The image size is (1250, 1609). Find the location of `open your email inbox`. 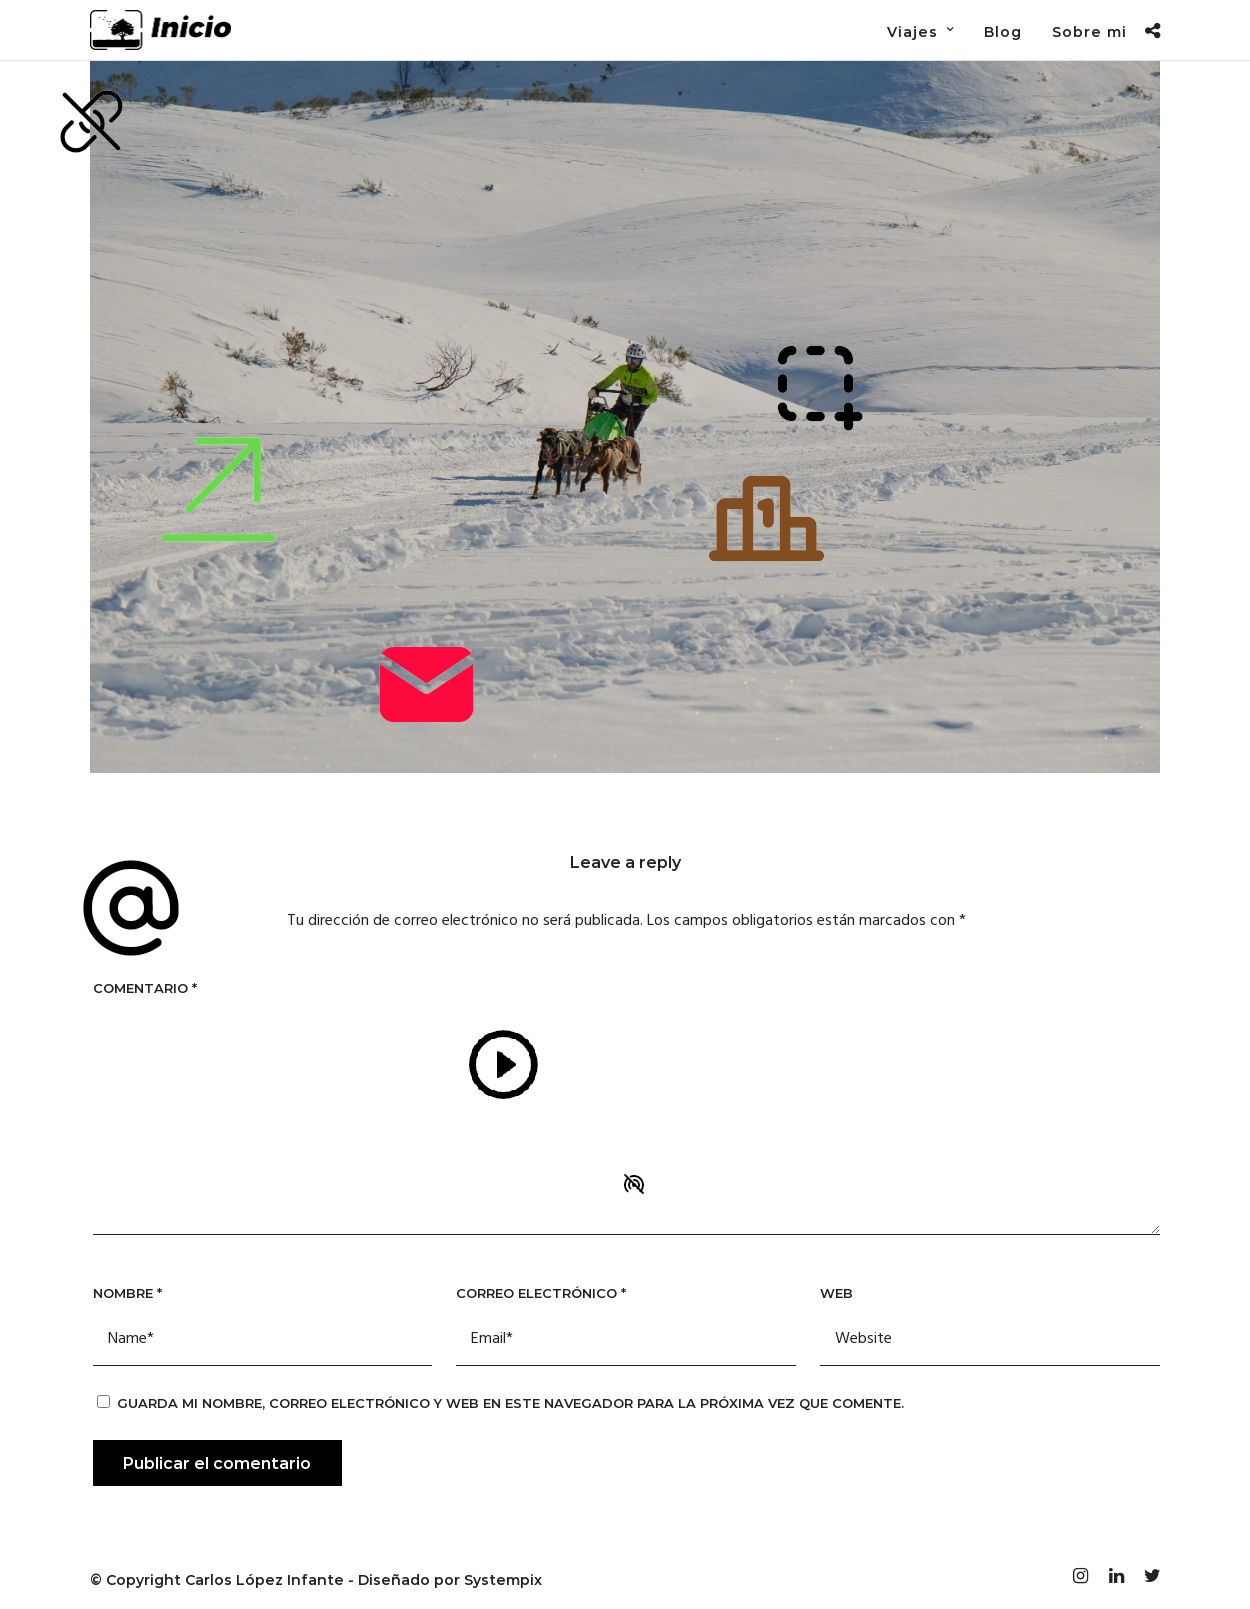

open your email inbox is located at coordinates (426, 684).